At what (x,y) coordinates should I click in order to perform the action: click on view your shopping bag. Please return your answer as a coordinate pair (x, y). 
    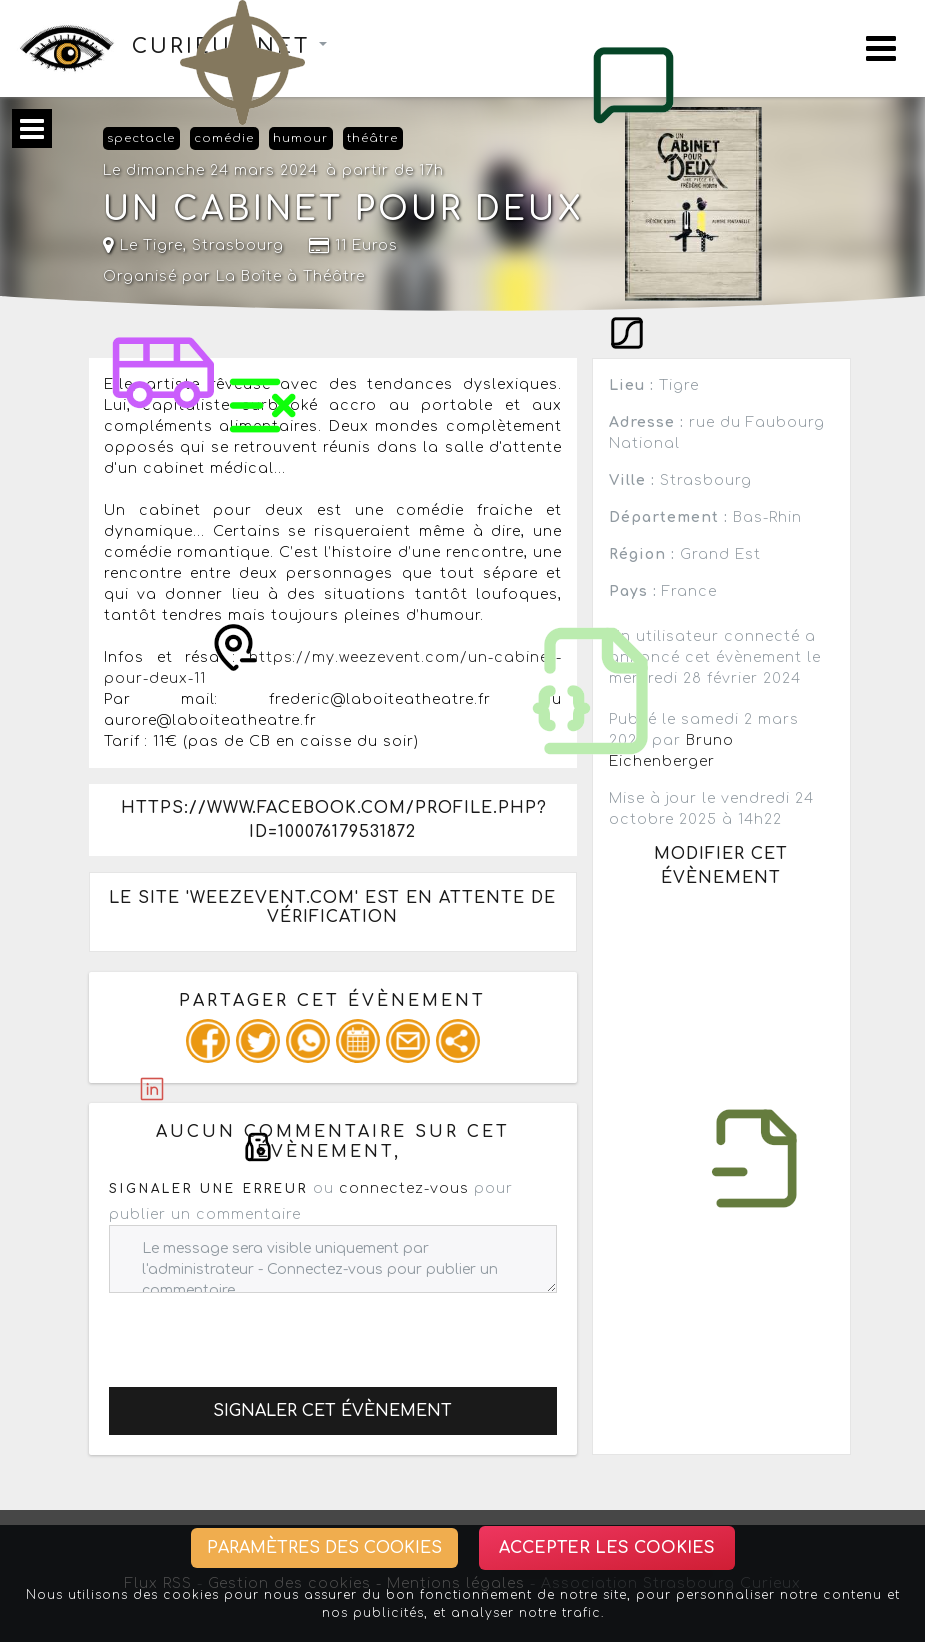
    Looking at the image, I should click on (258, 1147).